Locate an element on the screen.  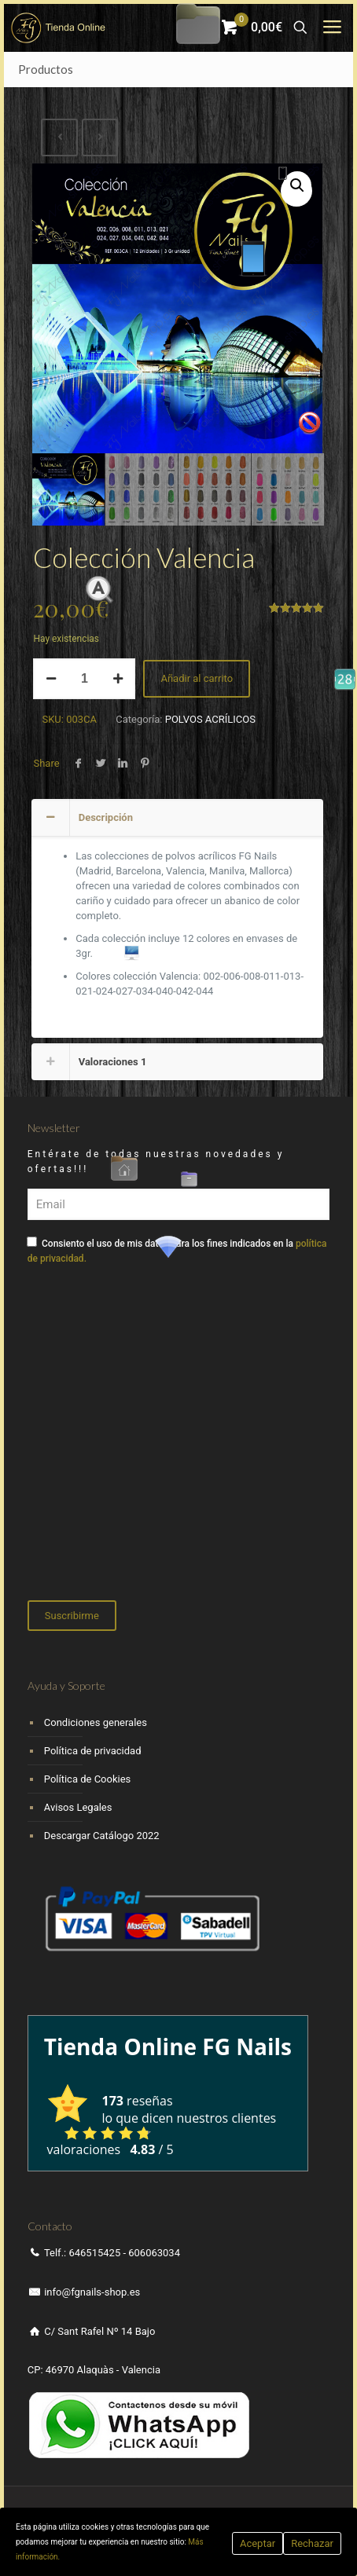
iPad mini device connected via cellular is located at coordinates (253, 255).